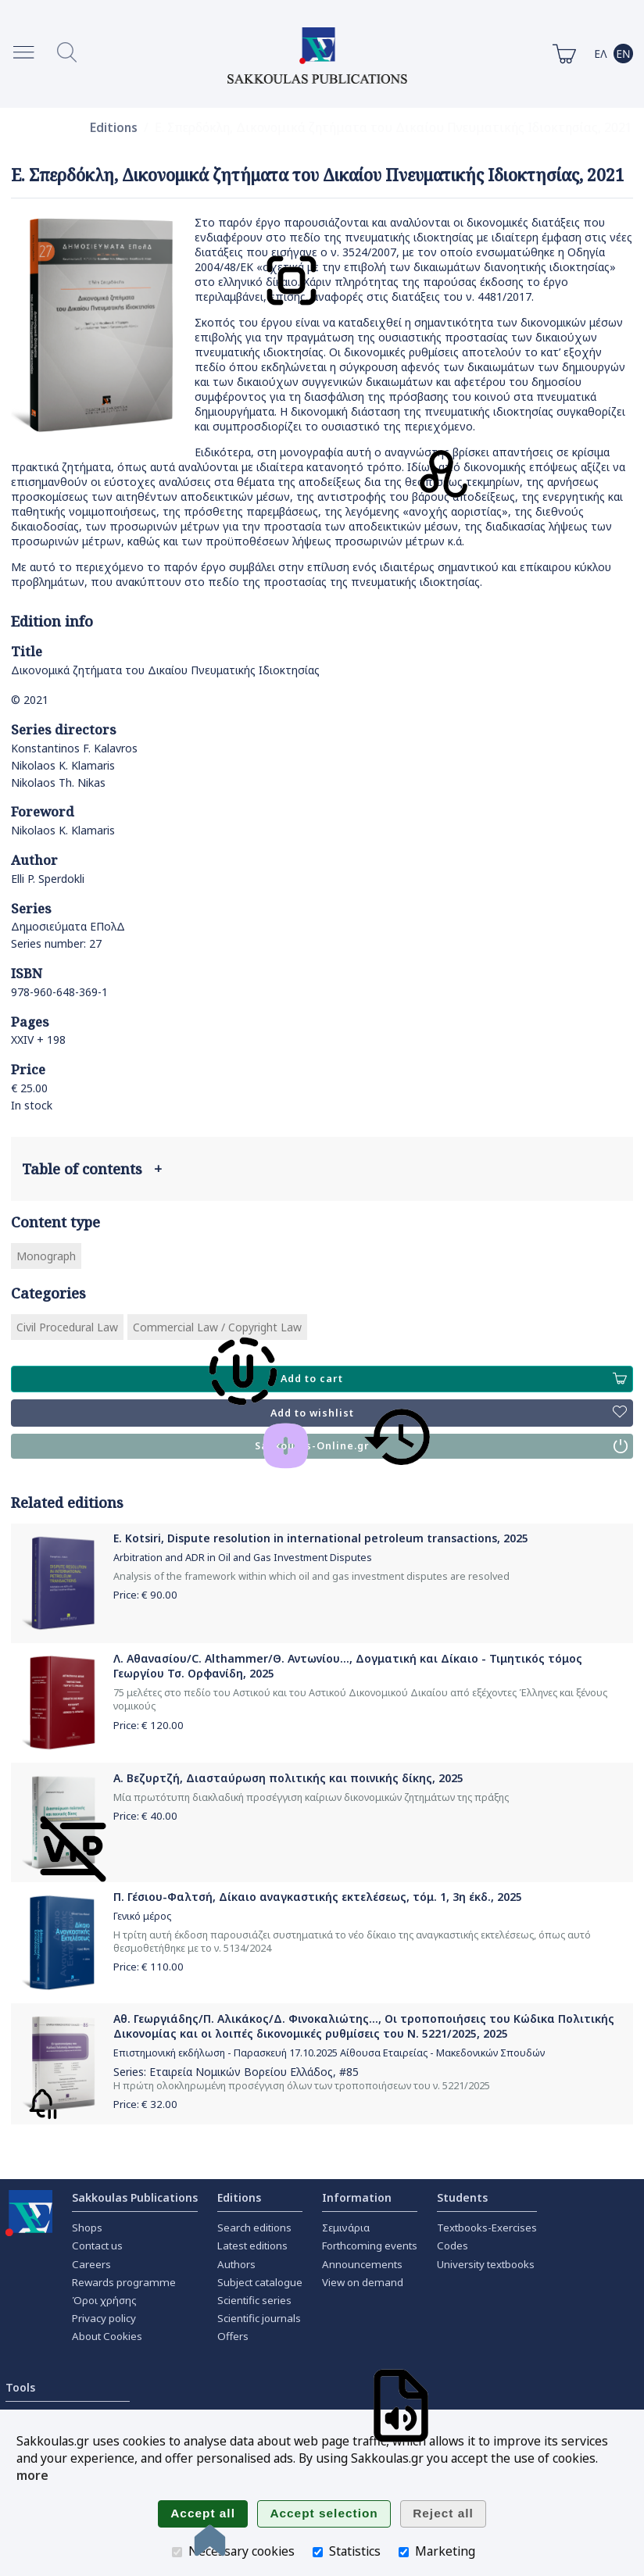  What do you see at coordinates (292, 280) in the screenshot?
I see `scan or capture an object` at bounding box center [292, 280].